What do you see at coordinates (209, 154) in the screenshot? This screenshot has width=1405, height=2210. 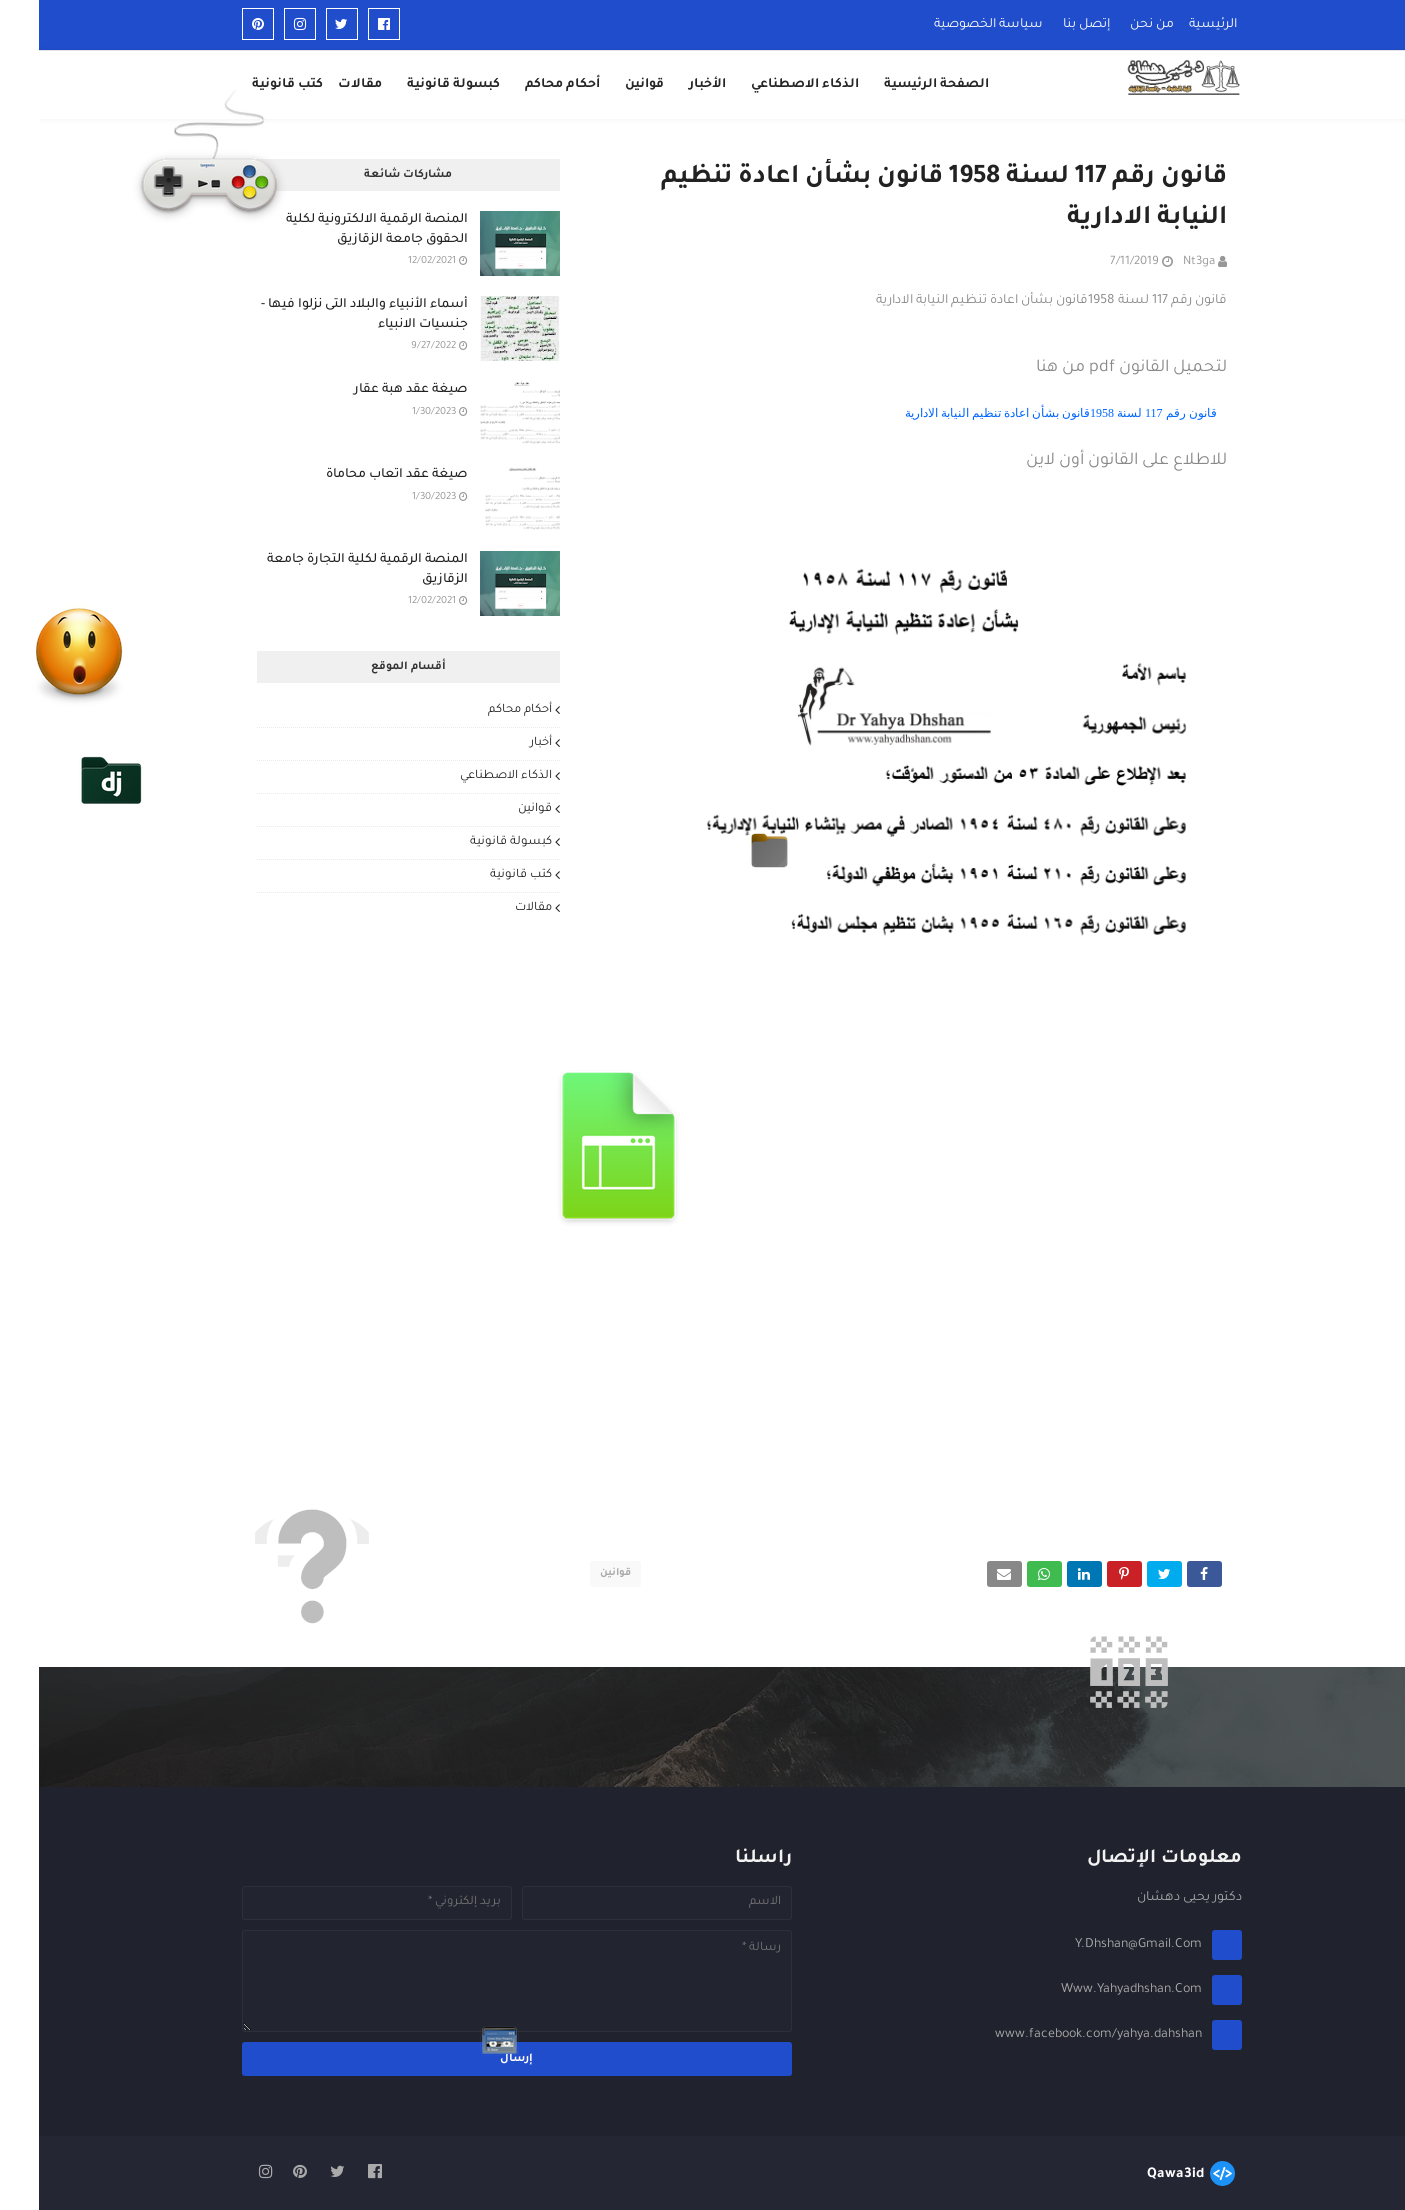 I see `configure gaming controller settings` at bounding box center [209, 154].